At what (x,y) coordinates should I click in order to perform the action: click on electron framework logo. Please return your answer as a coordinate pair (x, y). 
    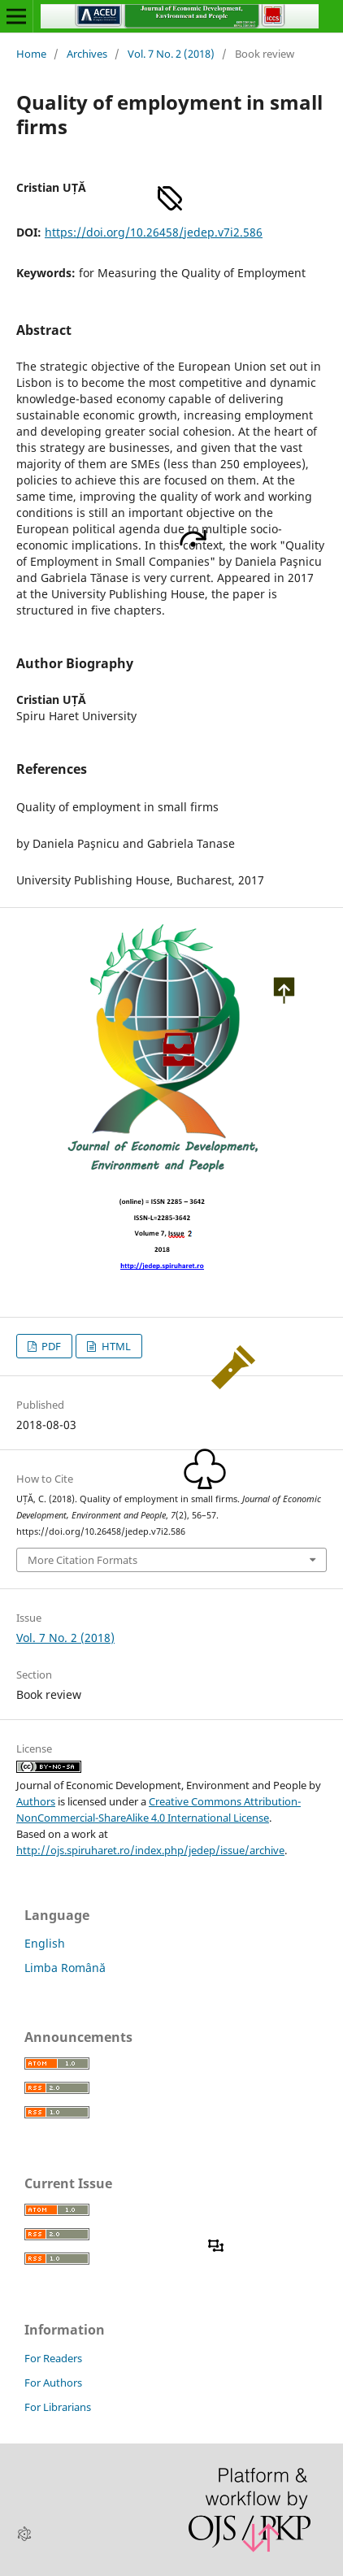
    Looking at the image, I should click on (24, 2534).